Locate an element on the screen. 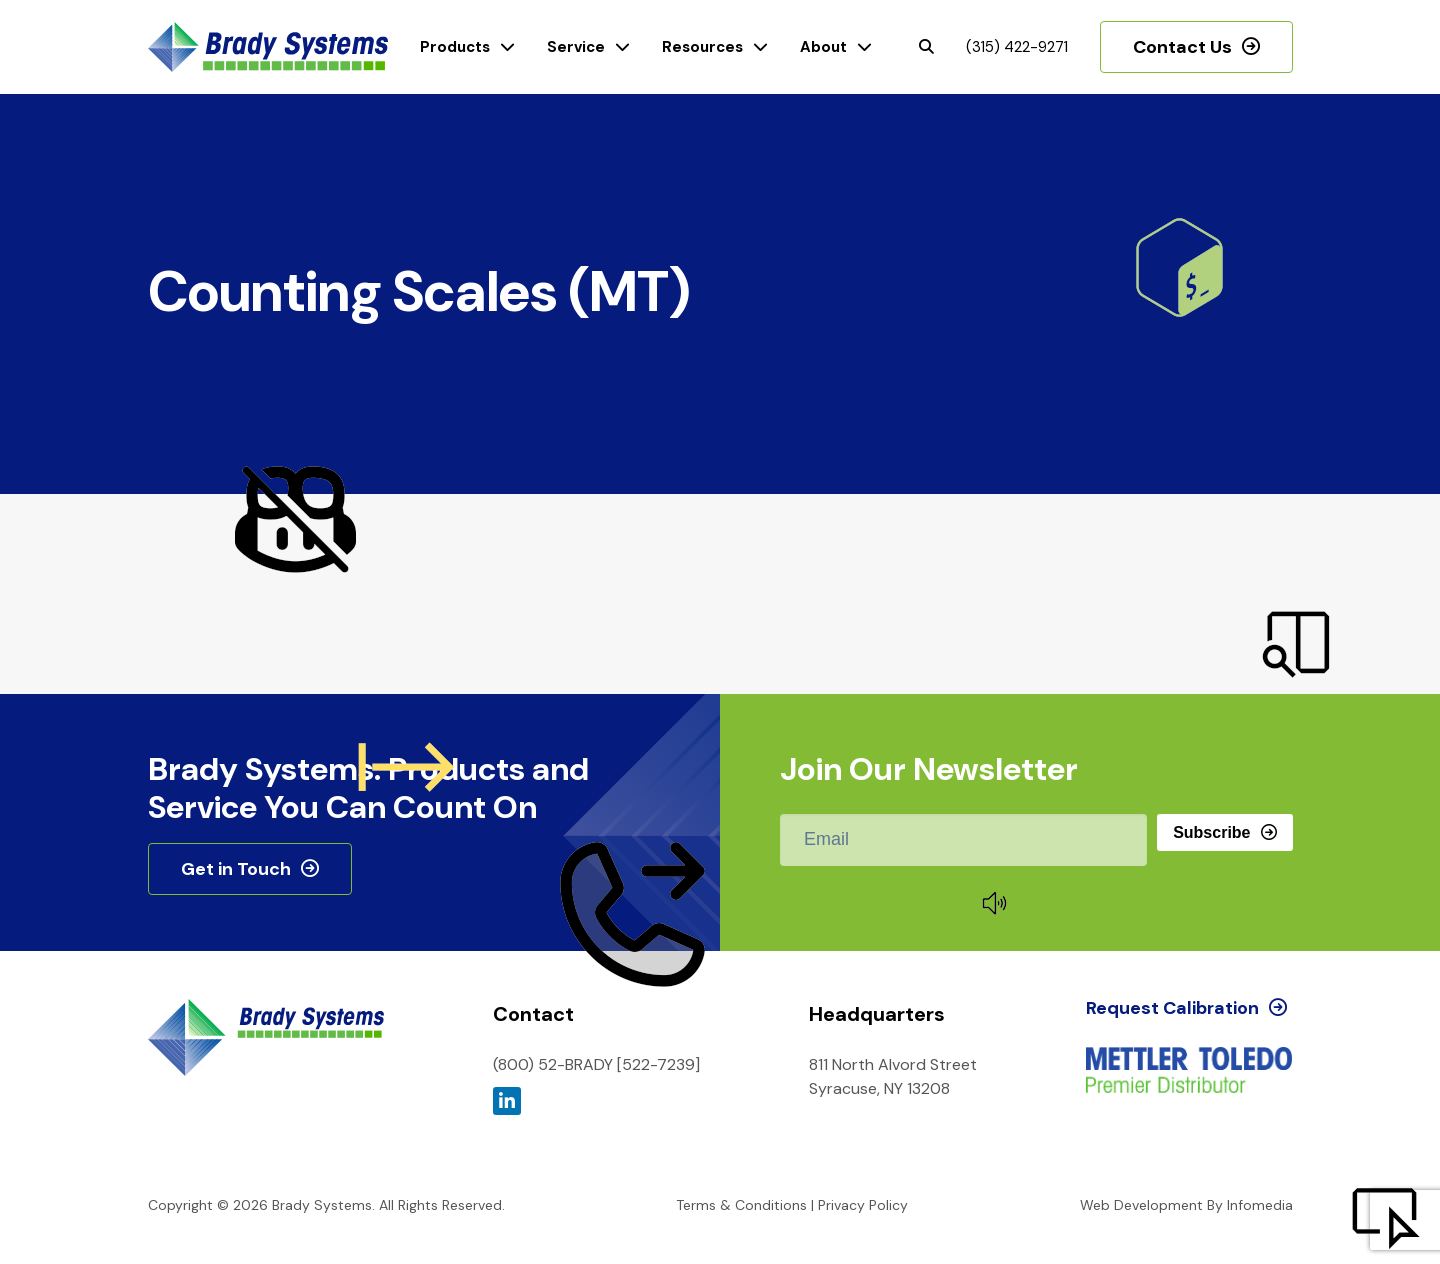  transfer an active call is located at coordinates (635, 911).